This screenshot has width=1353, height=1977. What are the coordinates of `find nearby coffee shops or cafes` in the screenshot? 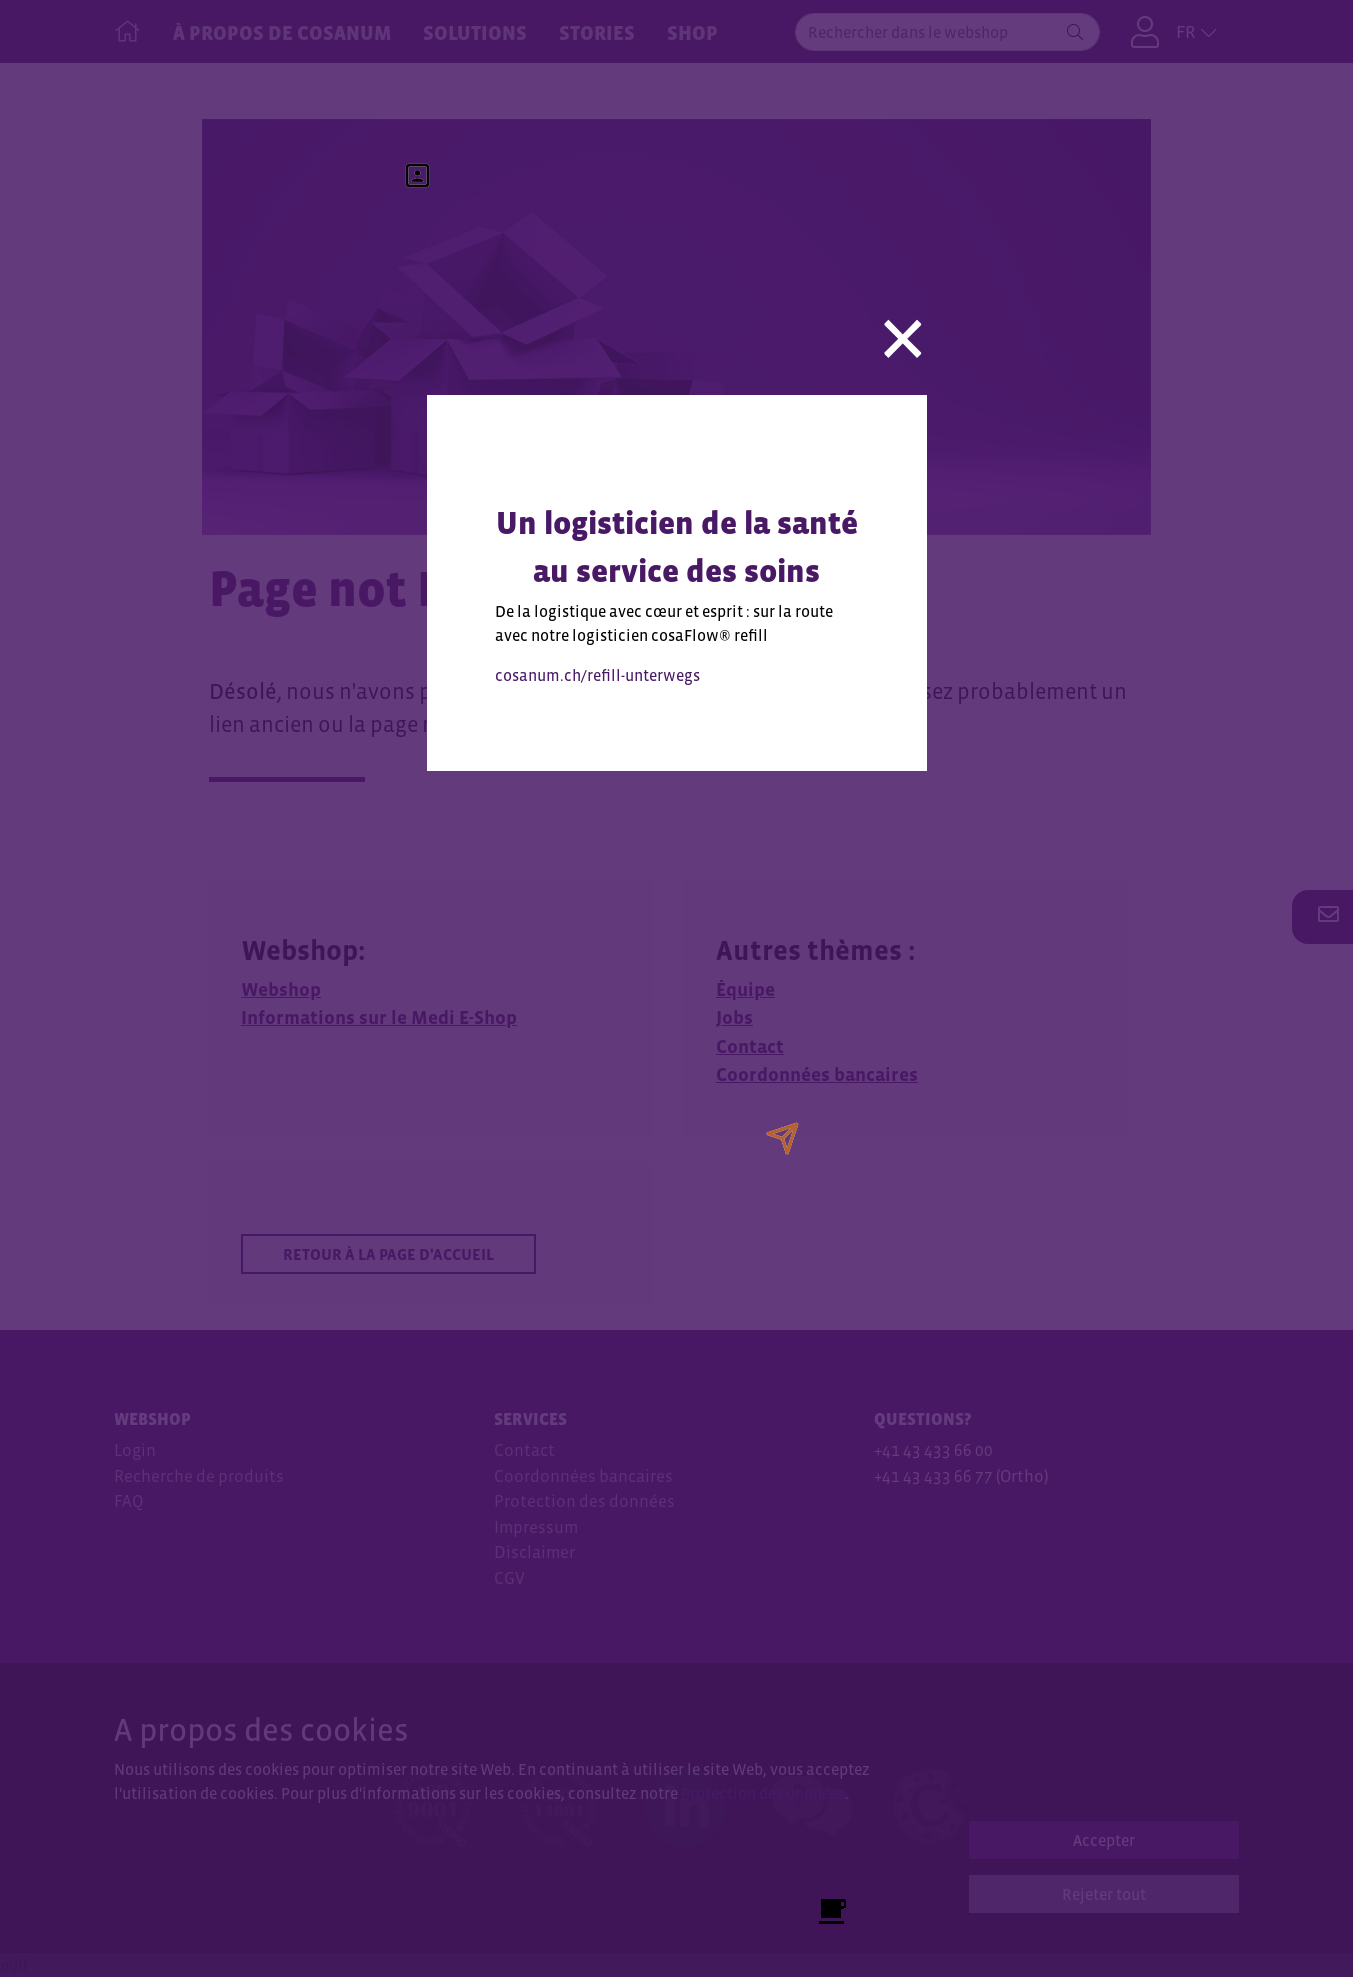 It's located at (832, 1911).